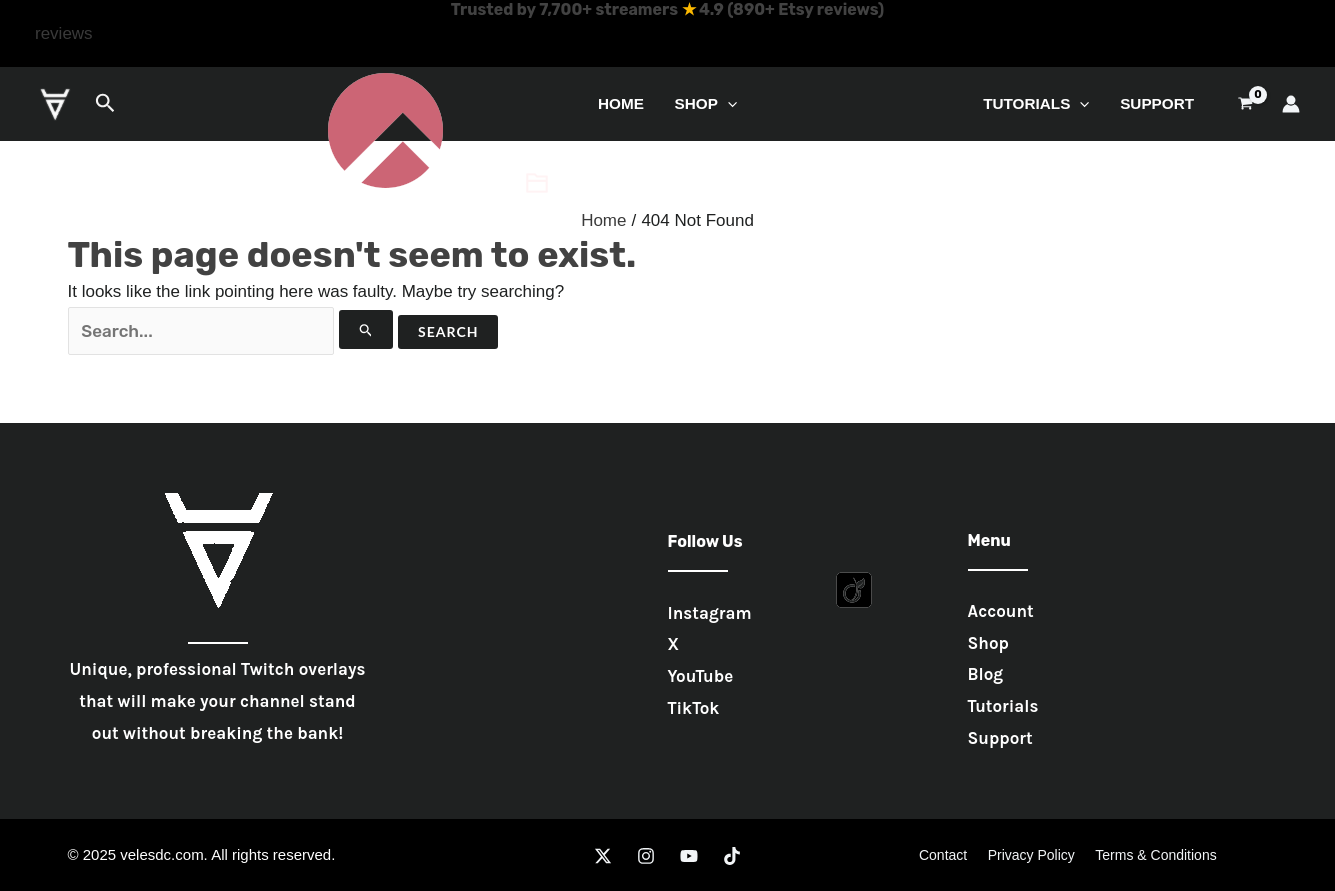  What do you see at coordinates (537, 183) in the screenshot?
I see `open folder to view files` at bounding box center [537, 183].